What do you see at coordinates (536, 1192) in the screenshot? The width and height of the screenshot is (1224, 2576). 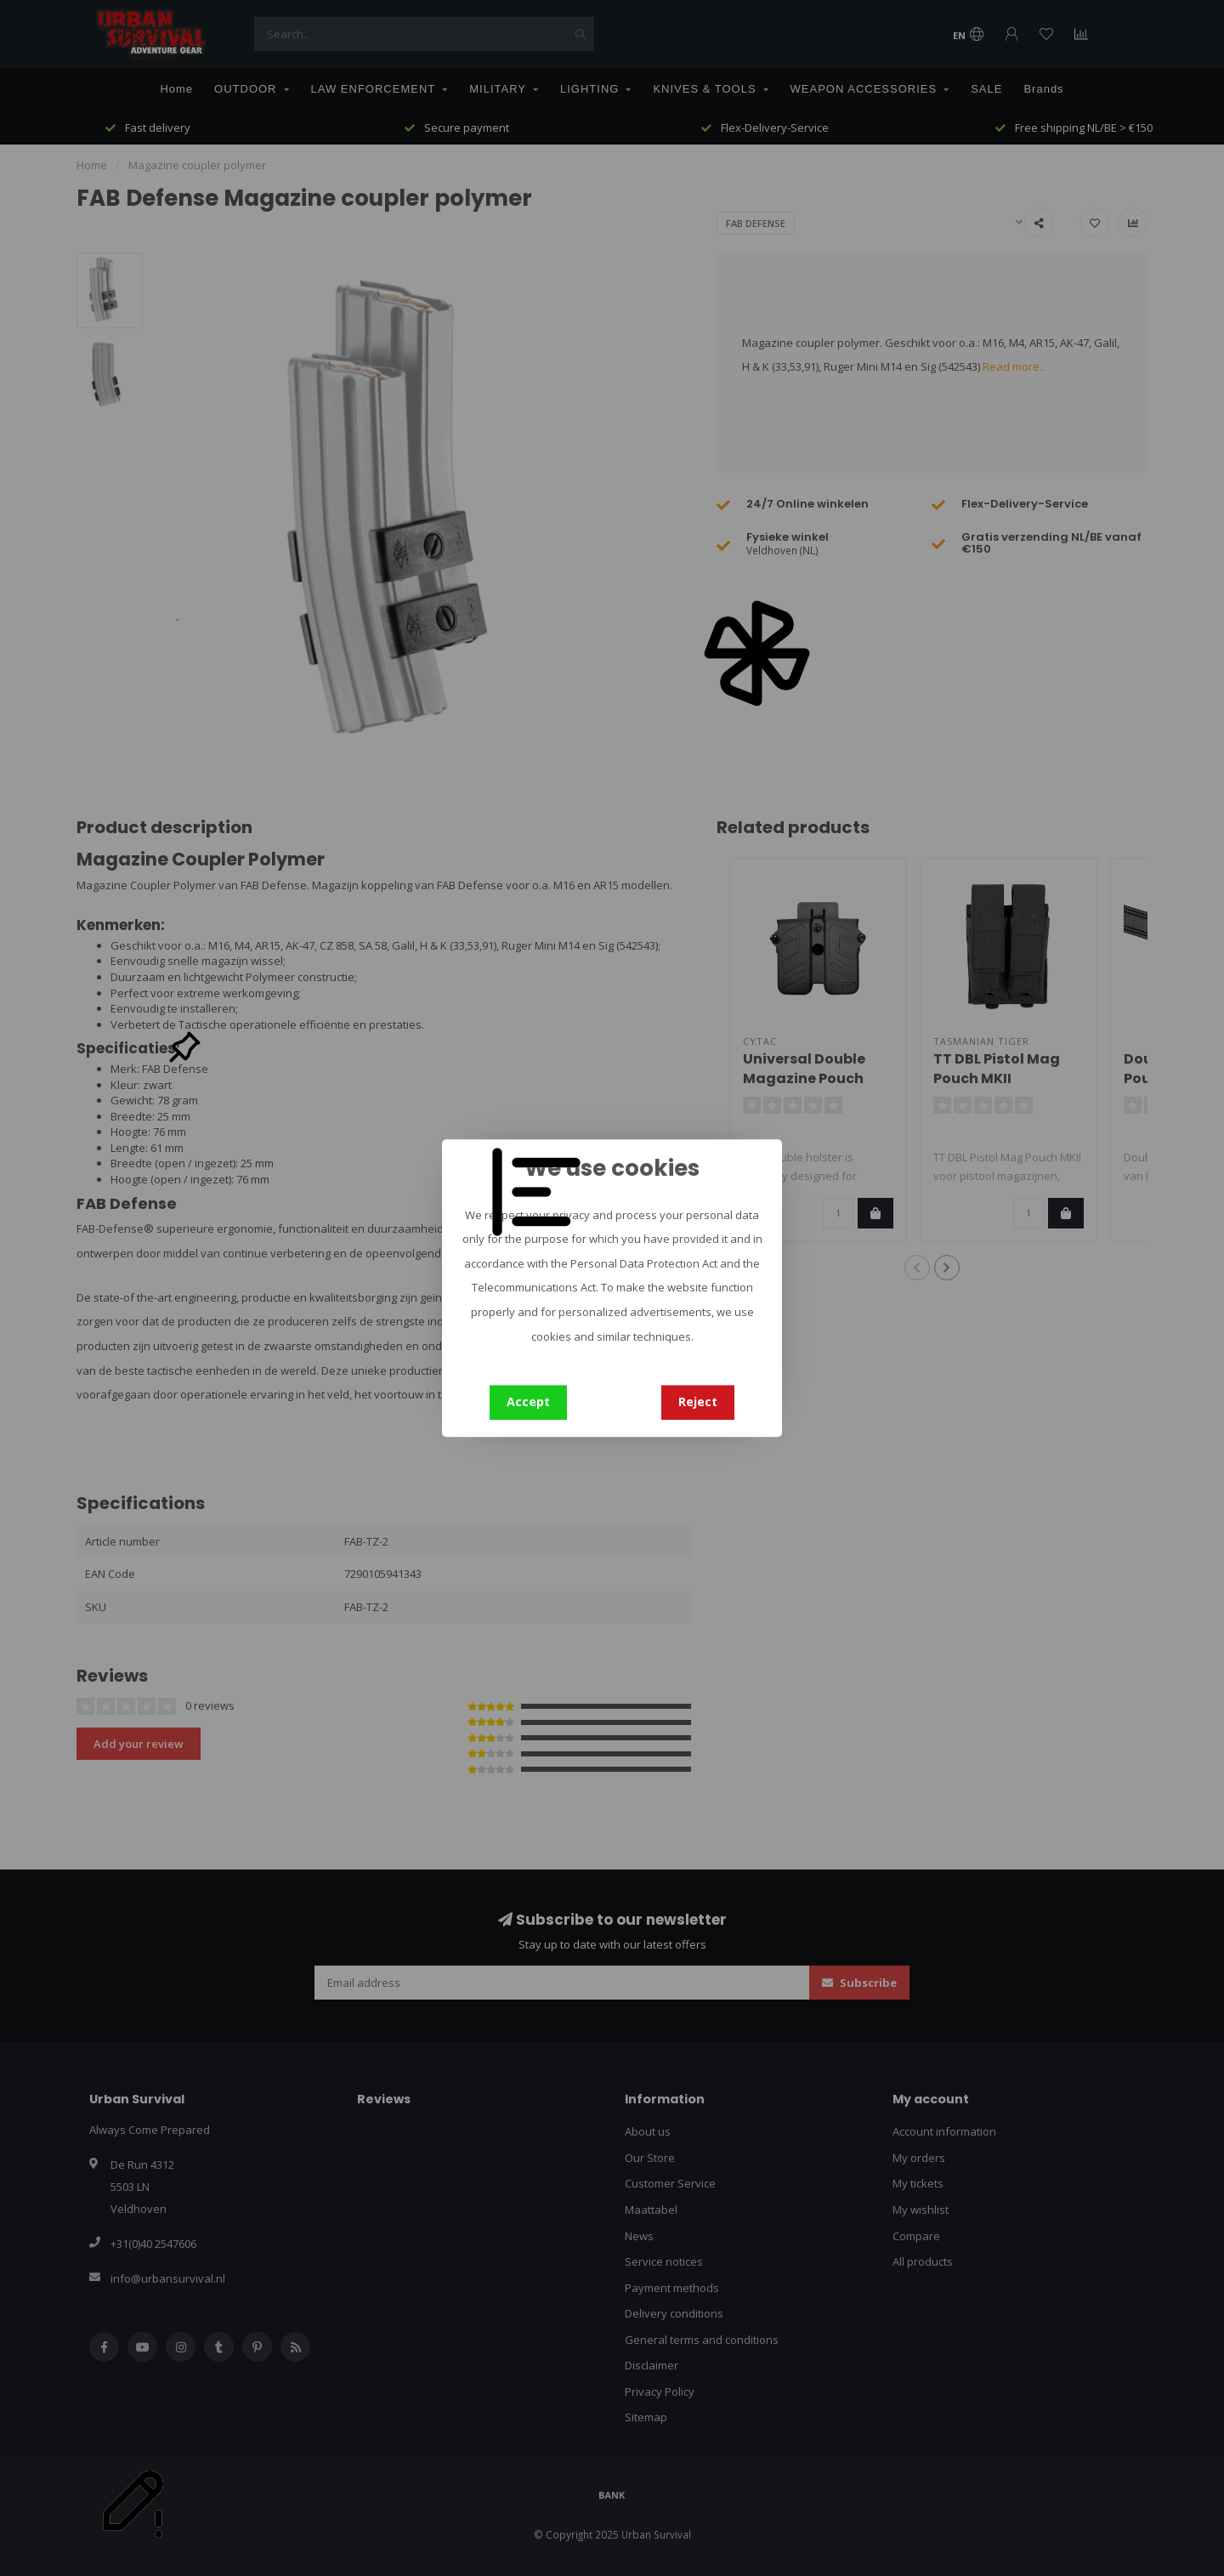 I see `align text to the left` at bounding box center [536, 1192].